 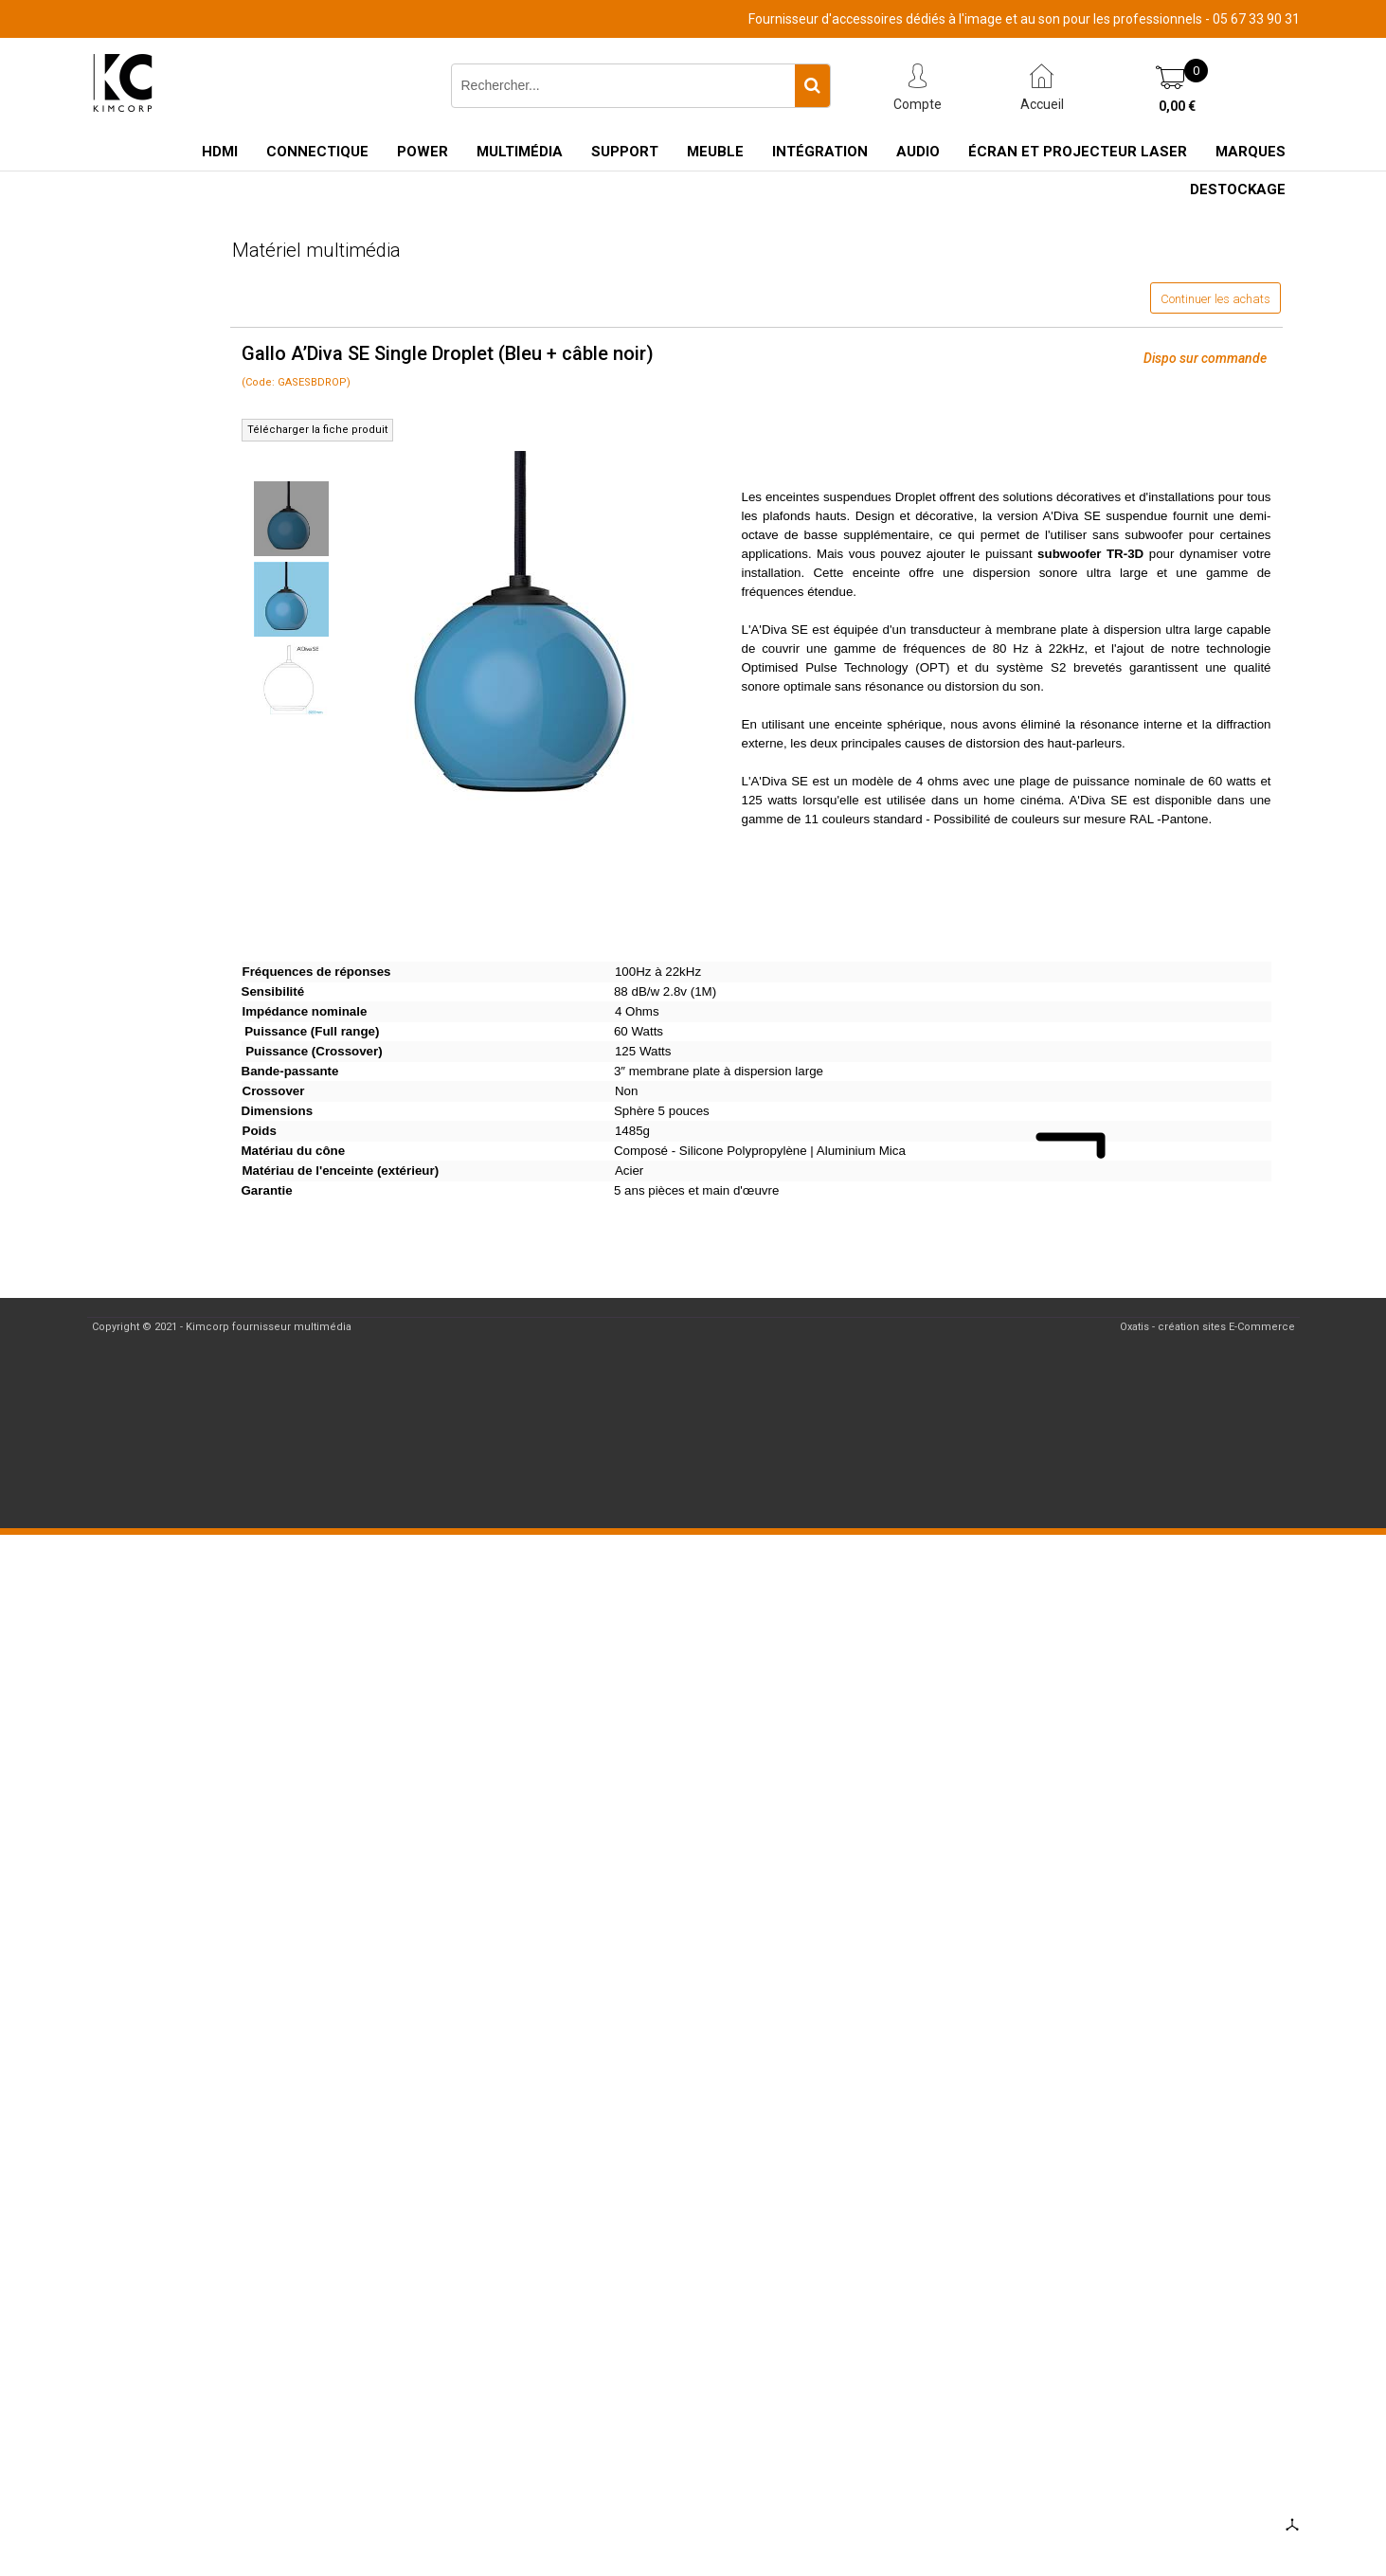 What do you see at coordinates (1292, 2525) in the screenshot?
I see `access 3D transform or manipulation tools` at bounding box center [1292, 2525].